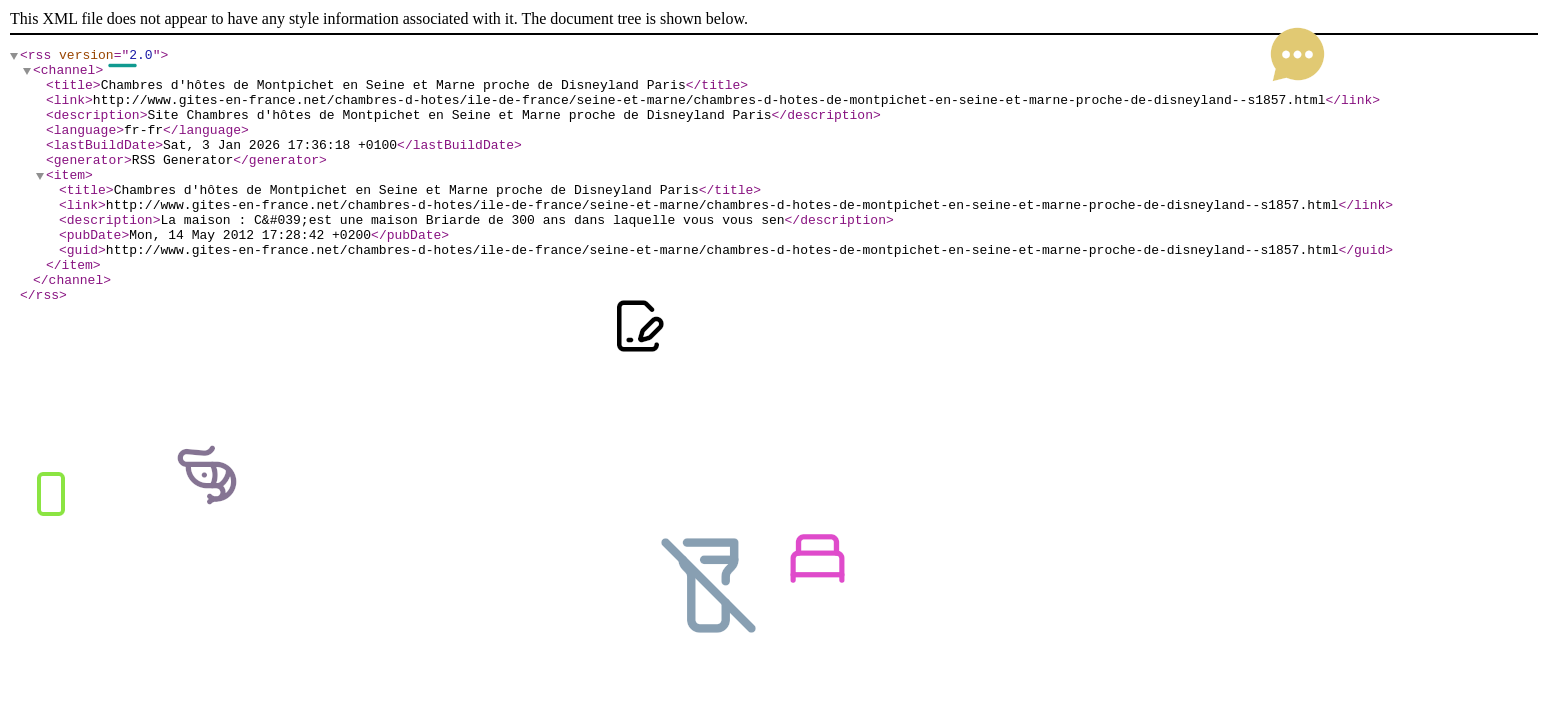  Describe the element at coordinates (207, 475) in the screenshot. I see `indicates seafood or shellfish menu category` at that location.